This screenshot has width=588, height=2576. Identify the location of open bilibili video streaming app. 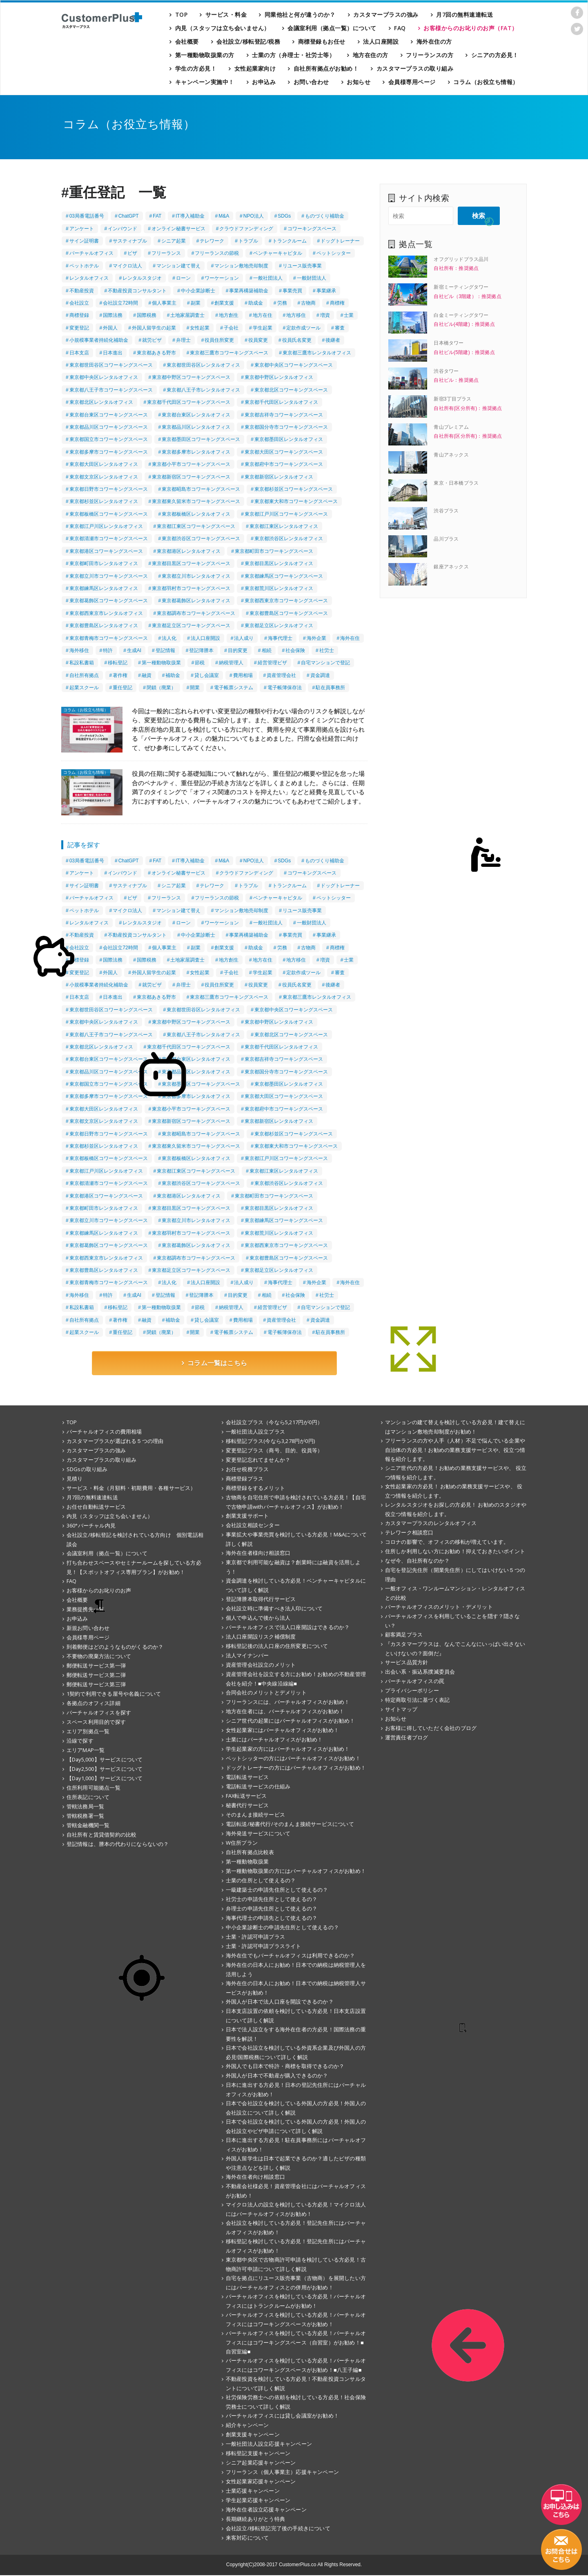
(163, 1075).